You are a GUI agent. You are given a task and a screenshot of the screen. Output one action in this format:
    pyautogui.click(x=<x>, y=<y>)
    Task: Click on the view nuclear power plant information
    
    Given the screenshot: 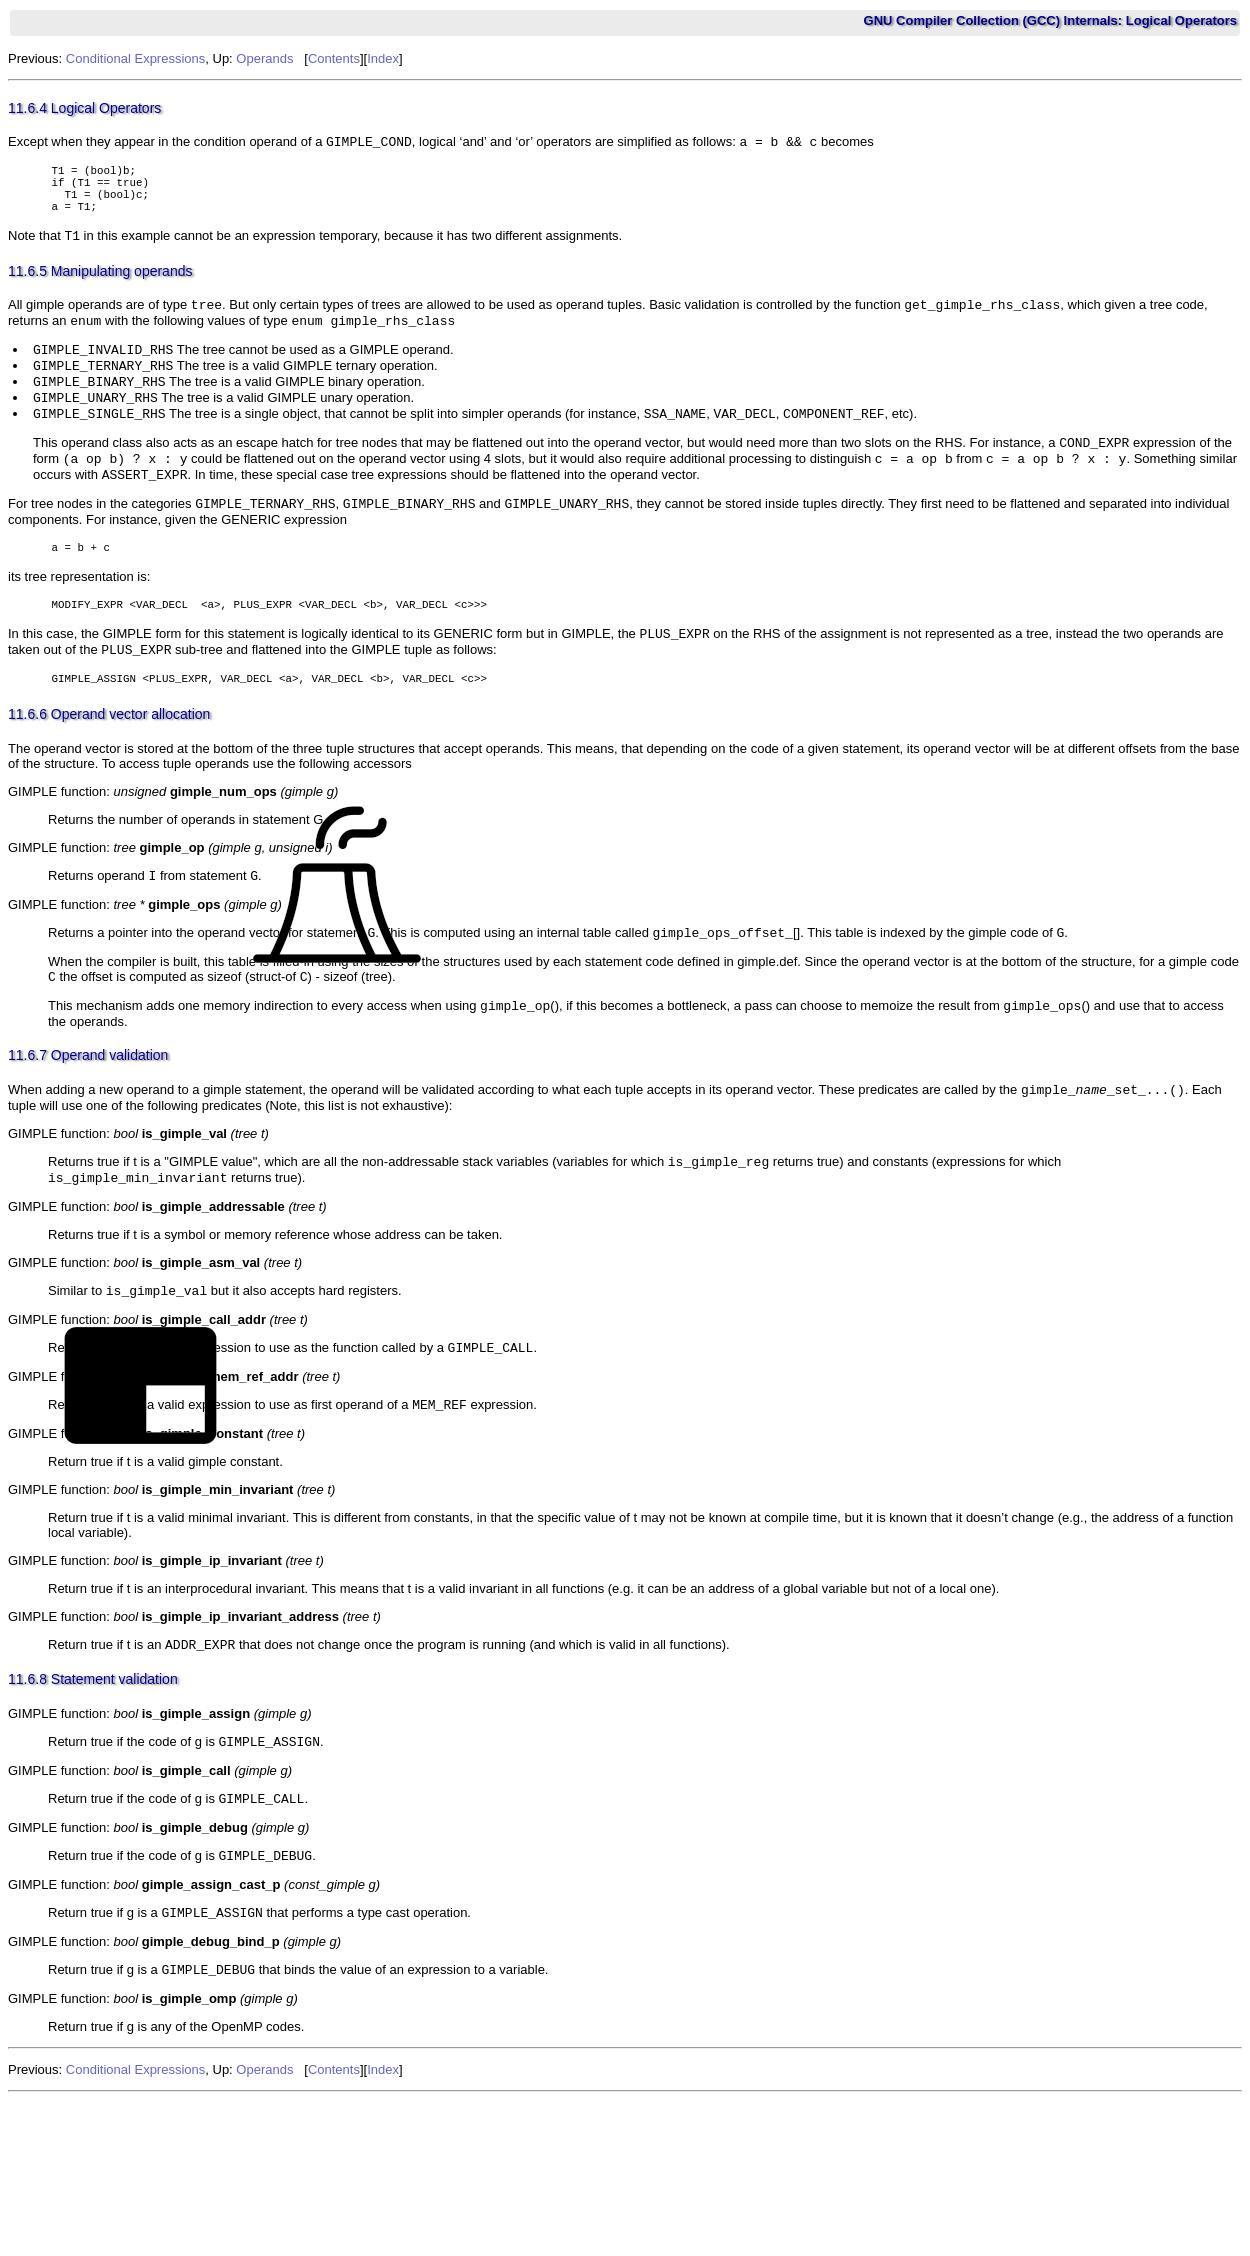 What is the action you would take?
    pyautogui.click(x=337, y=896)
    